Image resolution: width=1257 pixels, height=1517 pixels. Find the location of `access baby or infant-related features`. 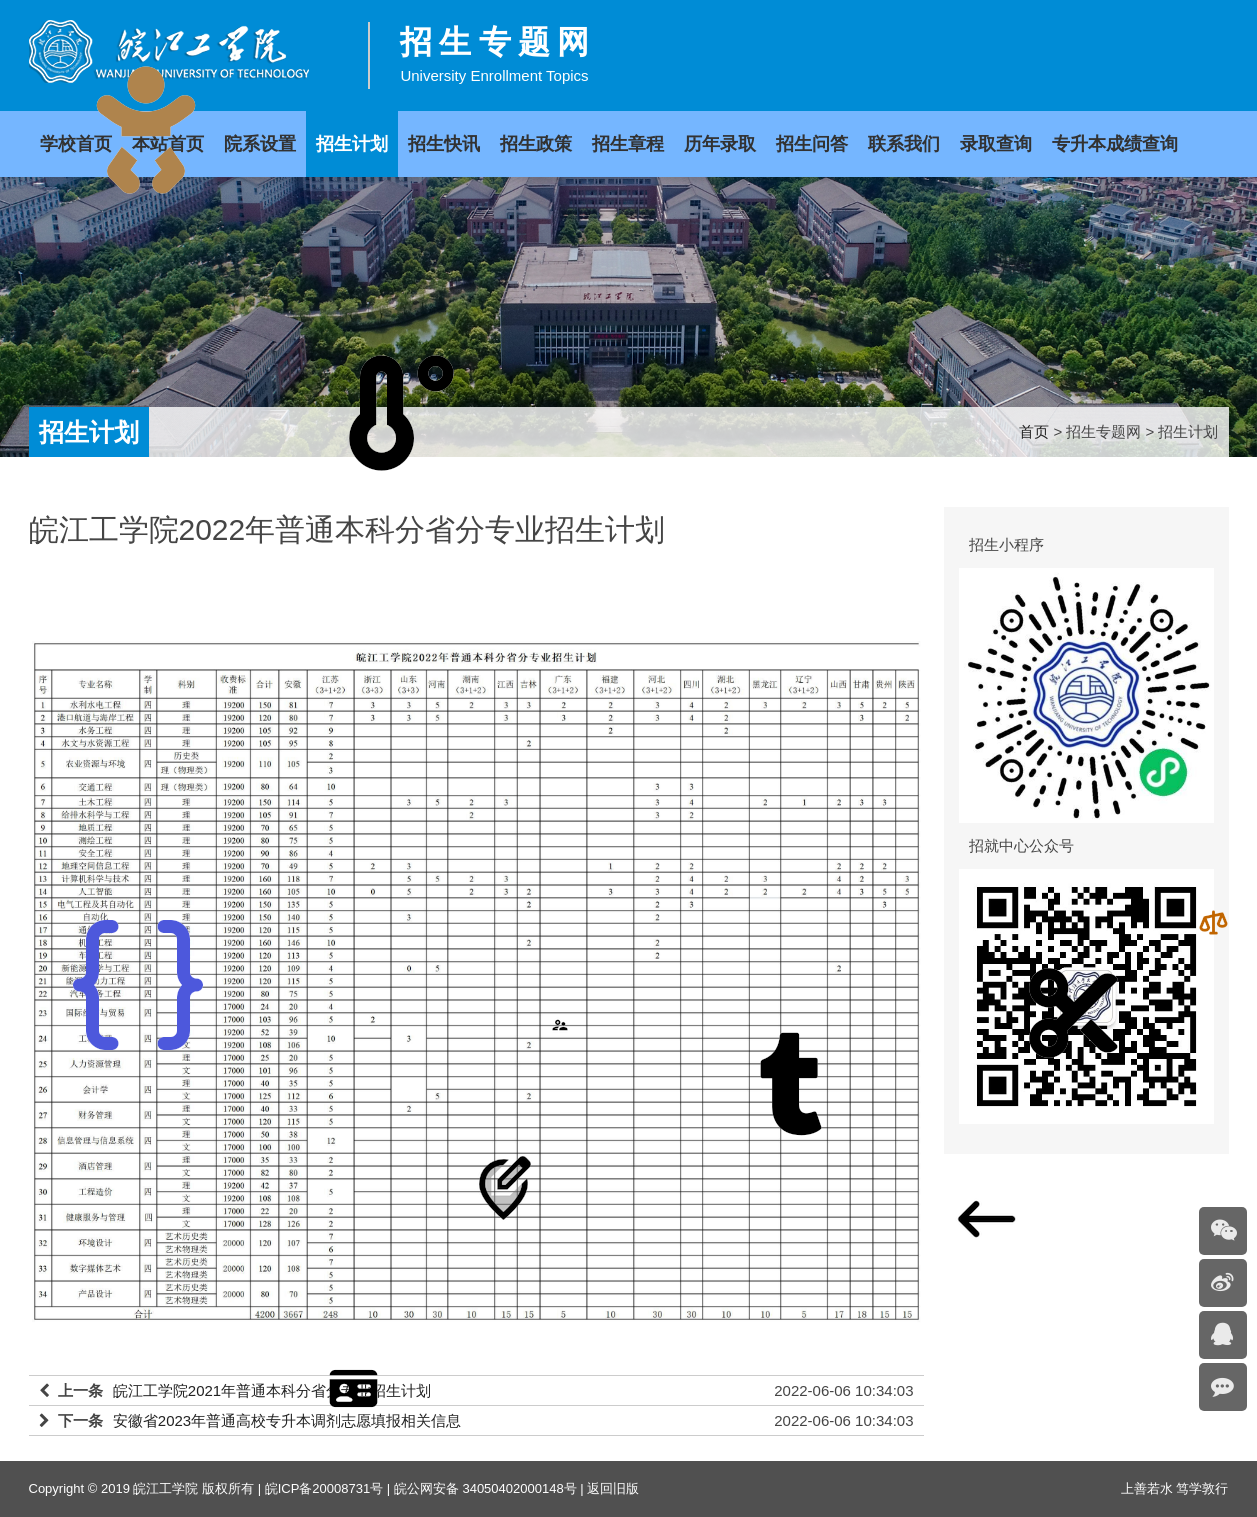

access baby or infant-related features is located at coordinates (146, 128).